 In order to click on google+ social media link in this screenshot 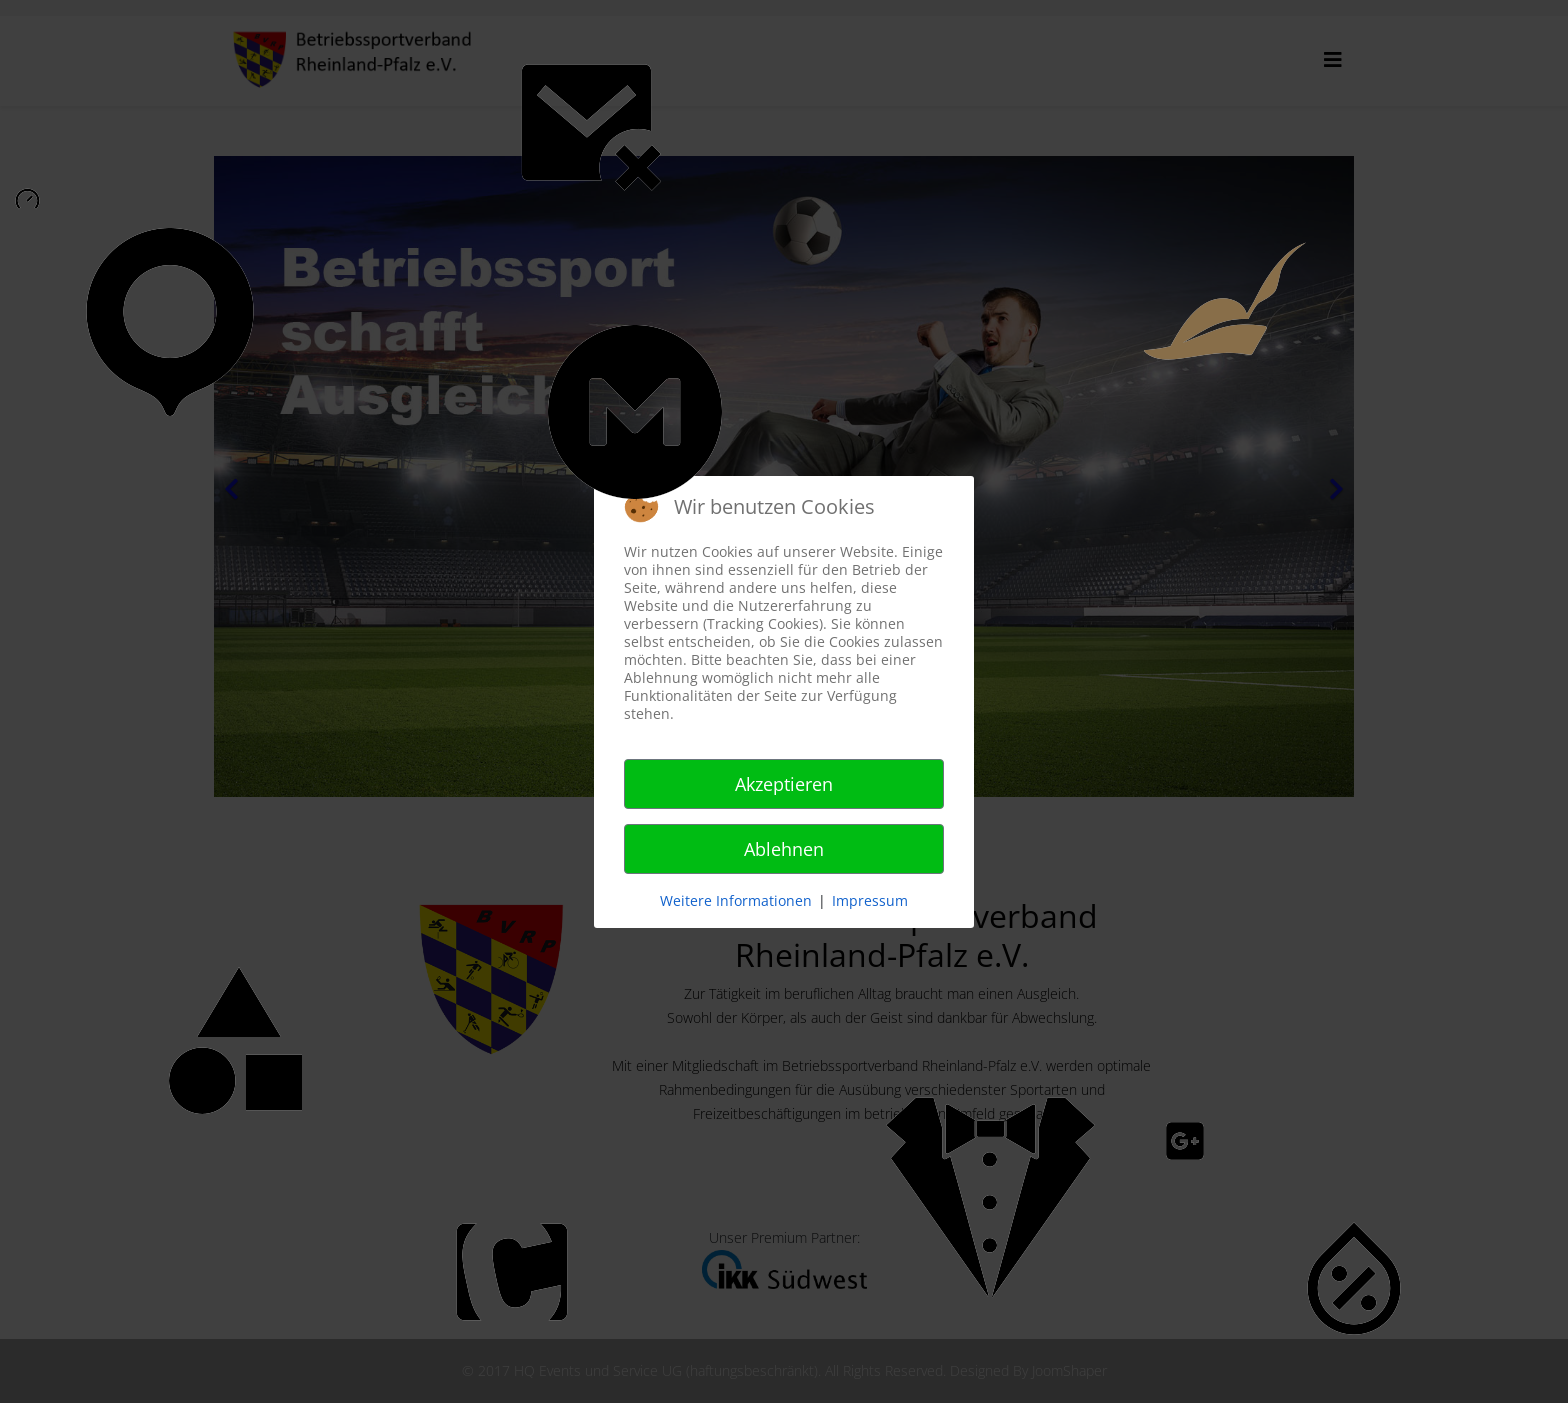, I will do `click(1185, 1141)`.